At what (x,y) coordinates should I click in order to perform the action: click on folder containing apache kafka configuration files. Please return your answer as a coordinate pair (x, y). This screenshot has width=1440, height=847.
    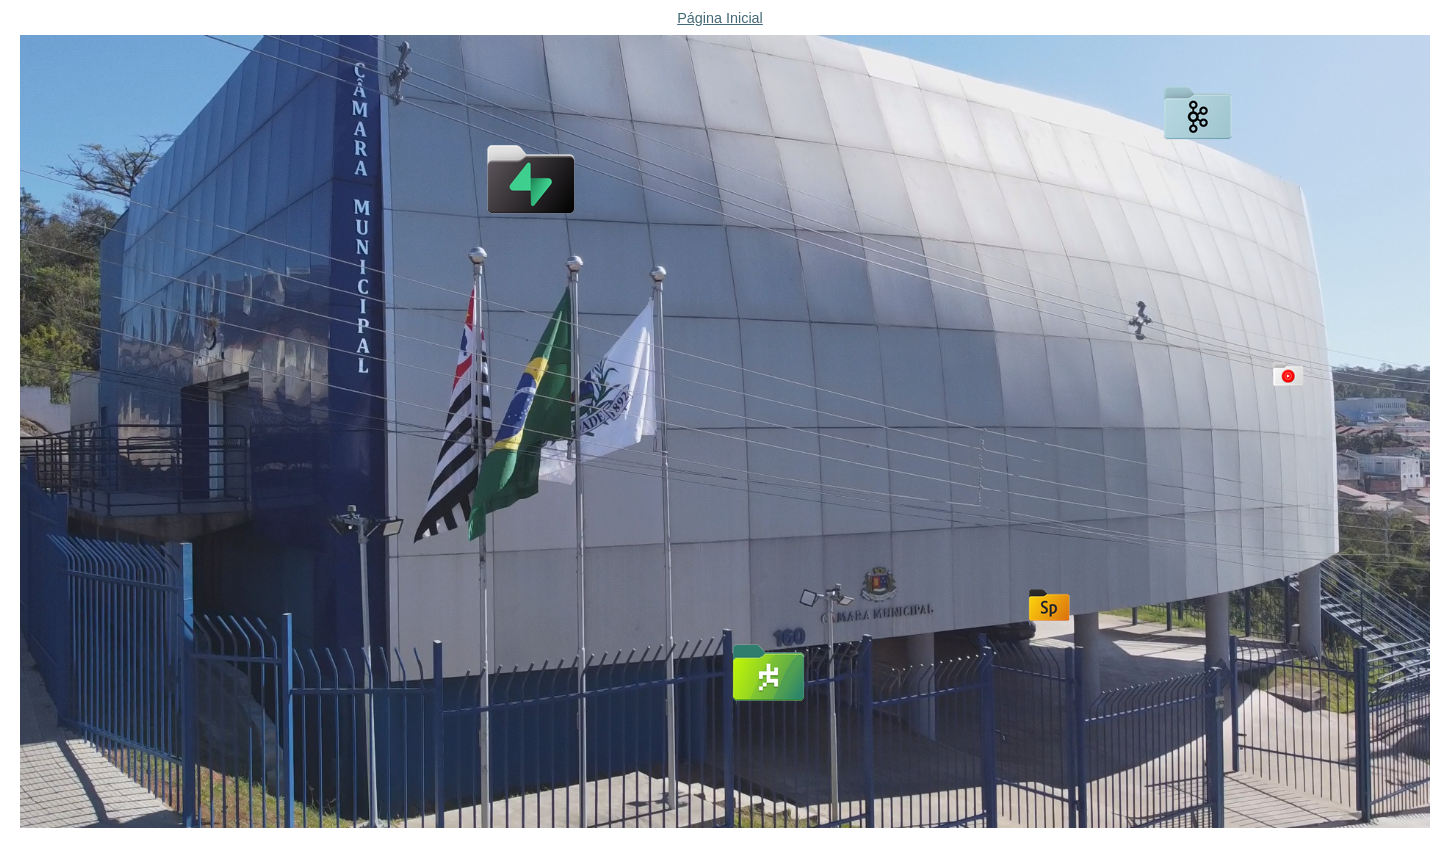
    Looking at the image, I should click on (1197, 114).